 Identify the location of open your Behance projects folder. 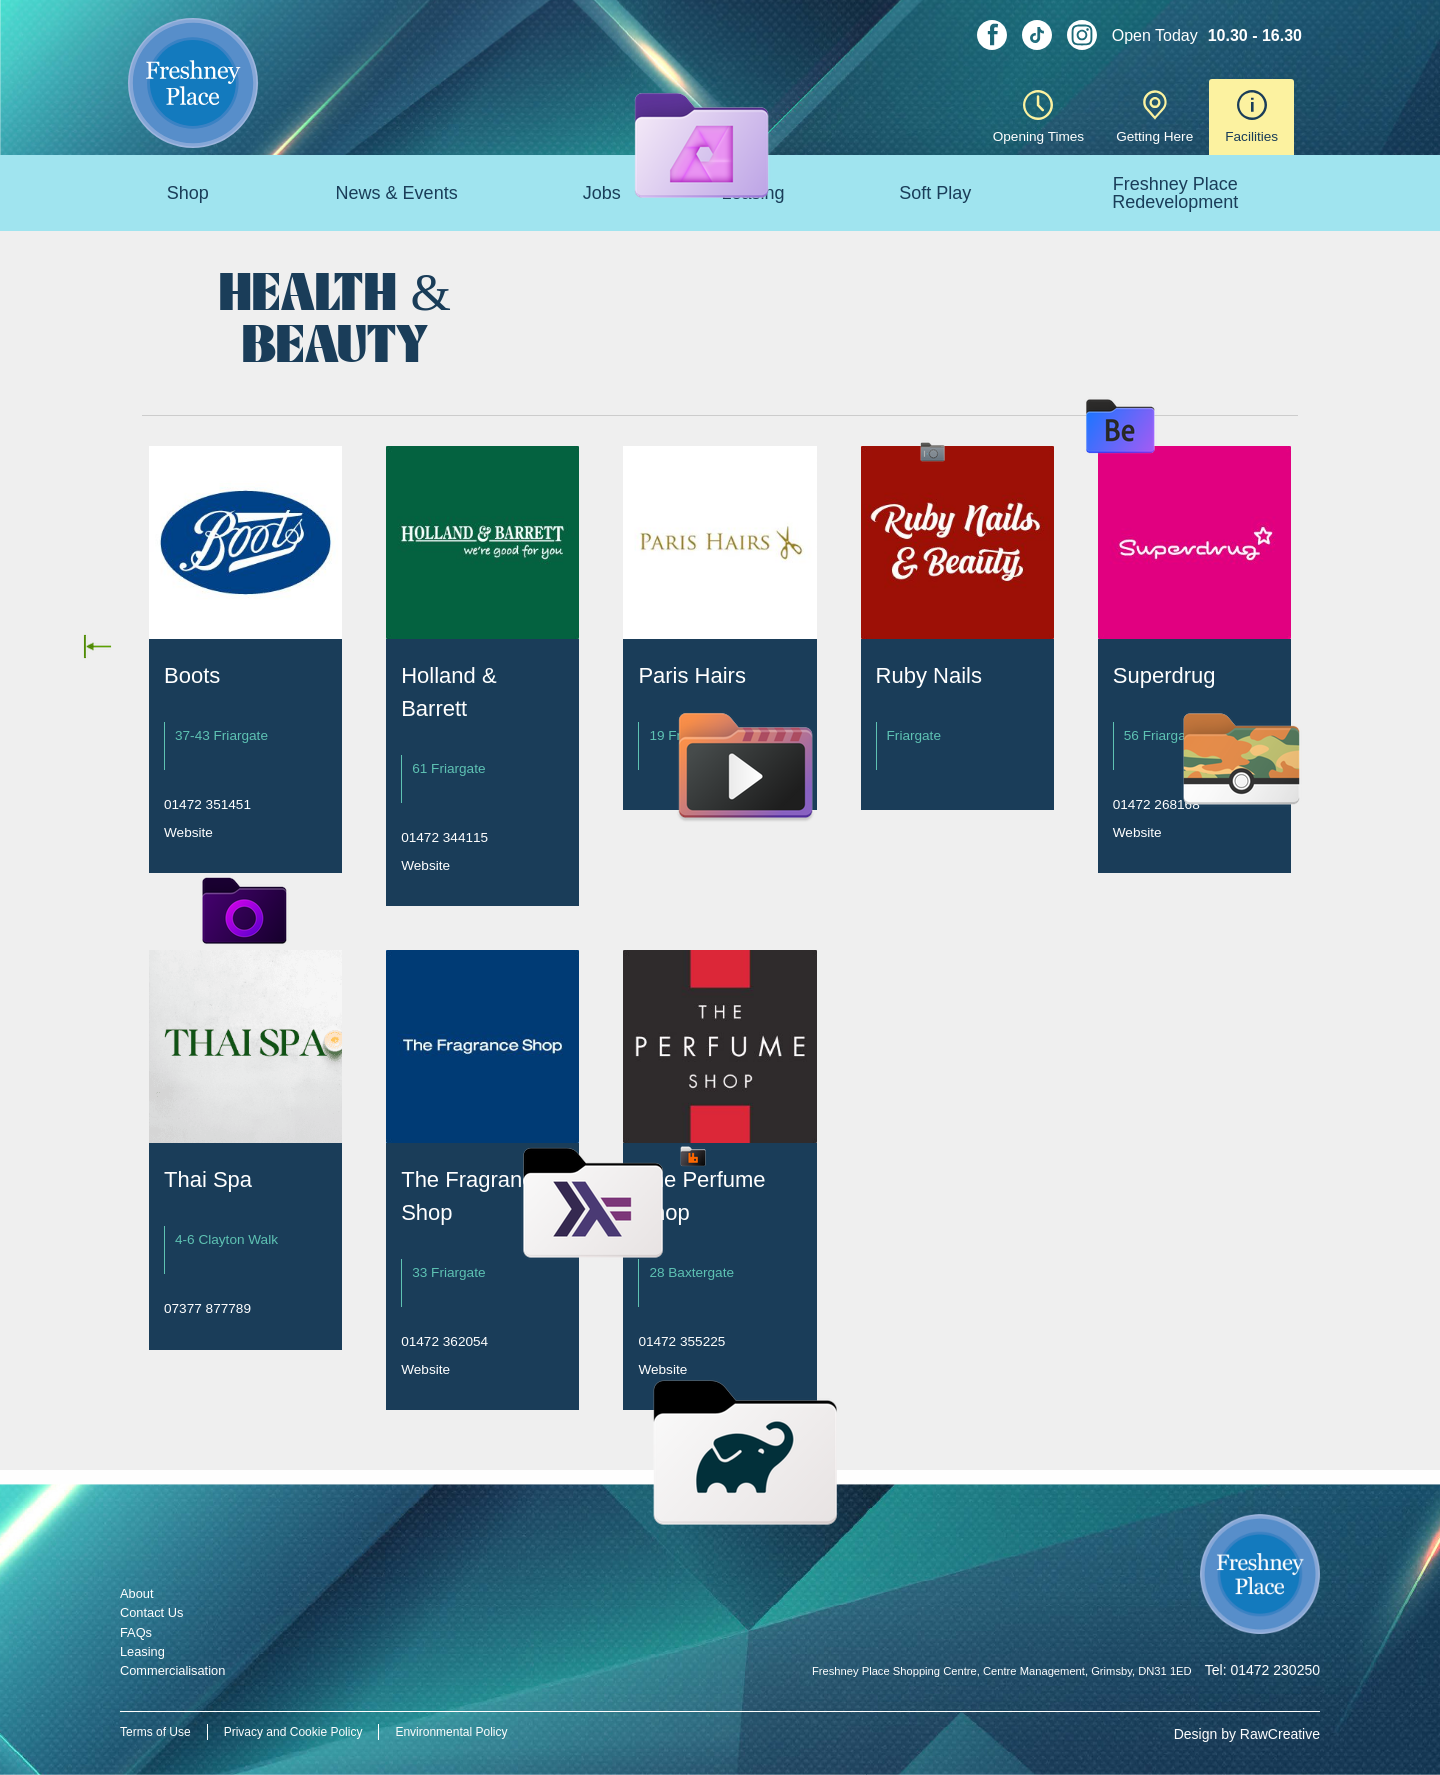
(1120, 428).